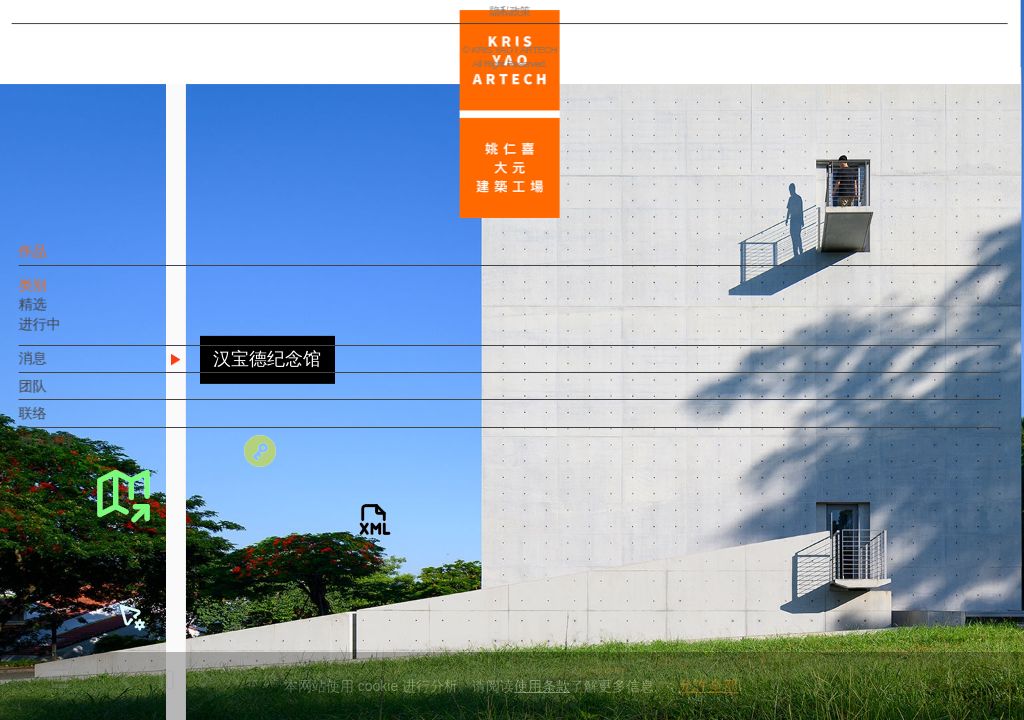 This screenshot has width=1024, height=720. I want to click on indicates an xml file type, so click(373, 519).